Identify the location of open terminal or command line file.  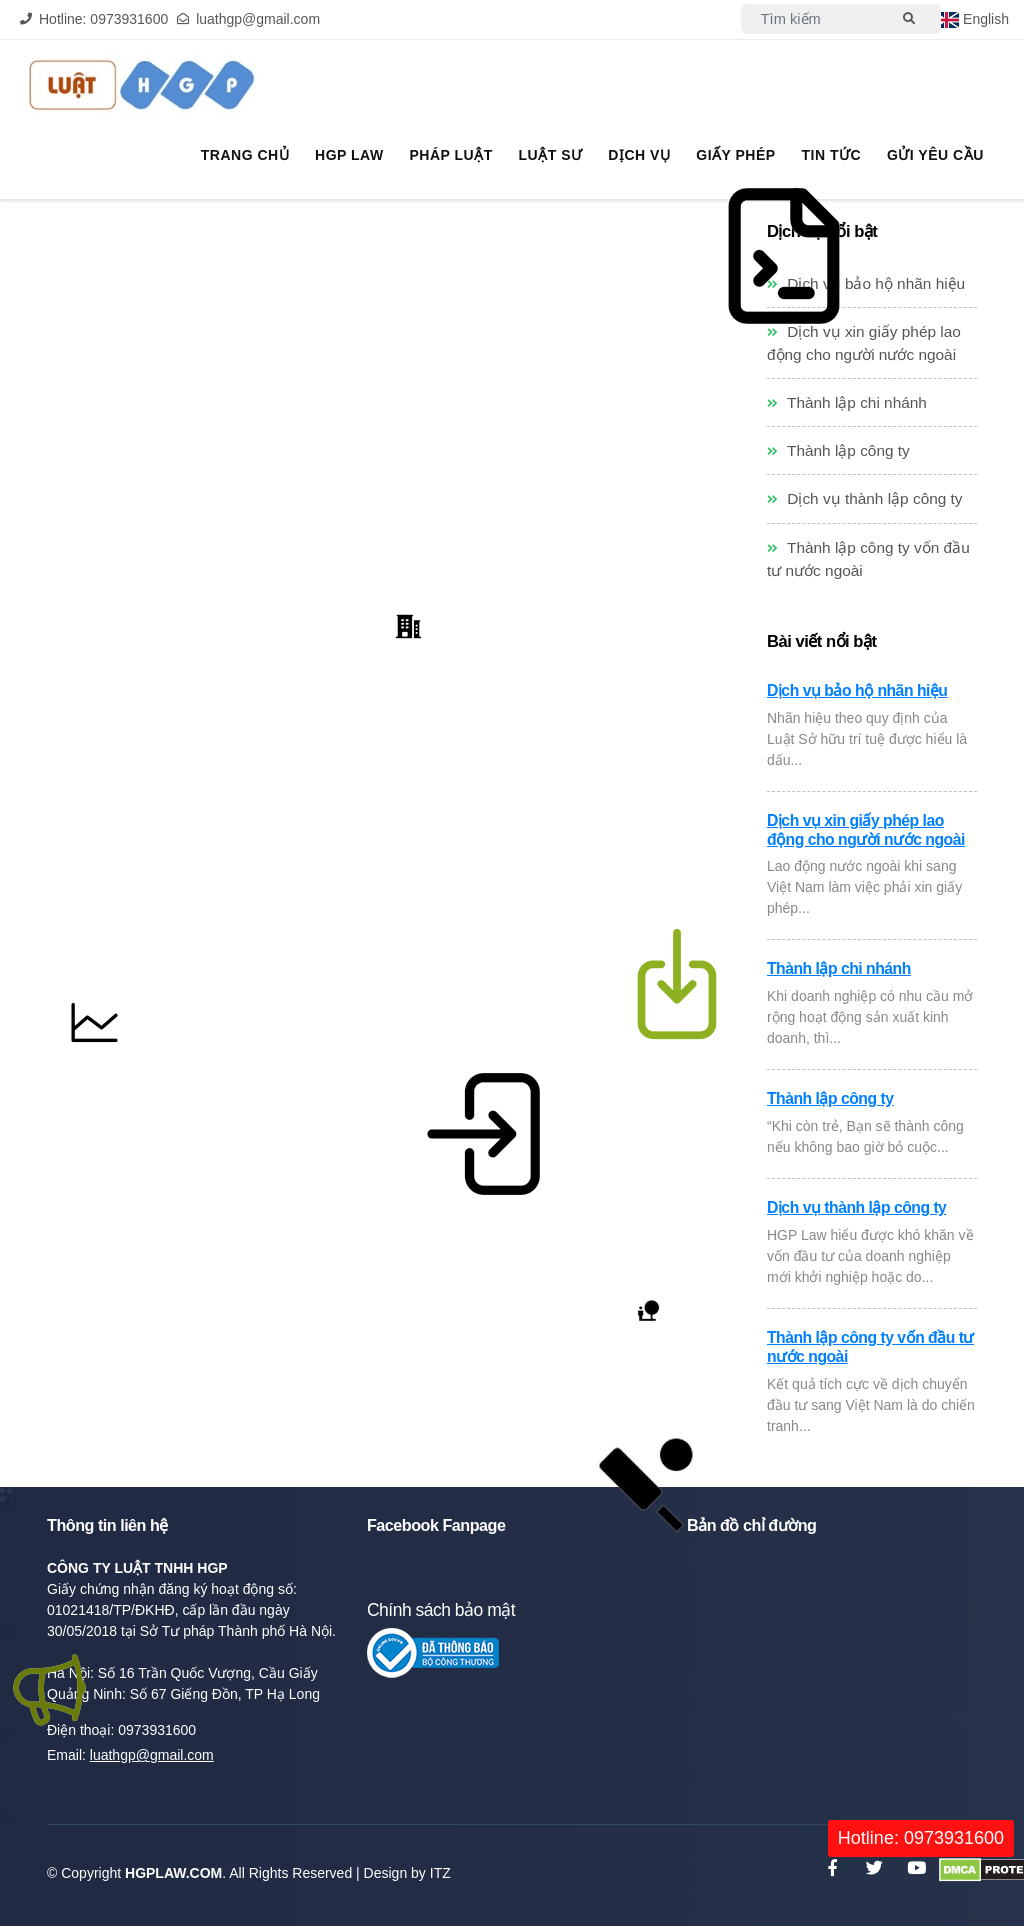
(784, 256).